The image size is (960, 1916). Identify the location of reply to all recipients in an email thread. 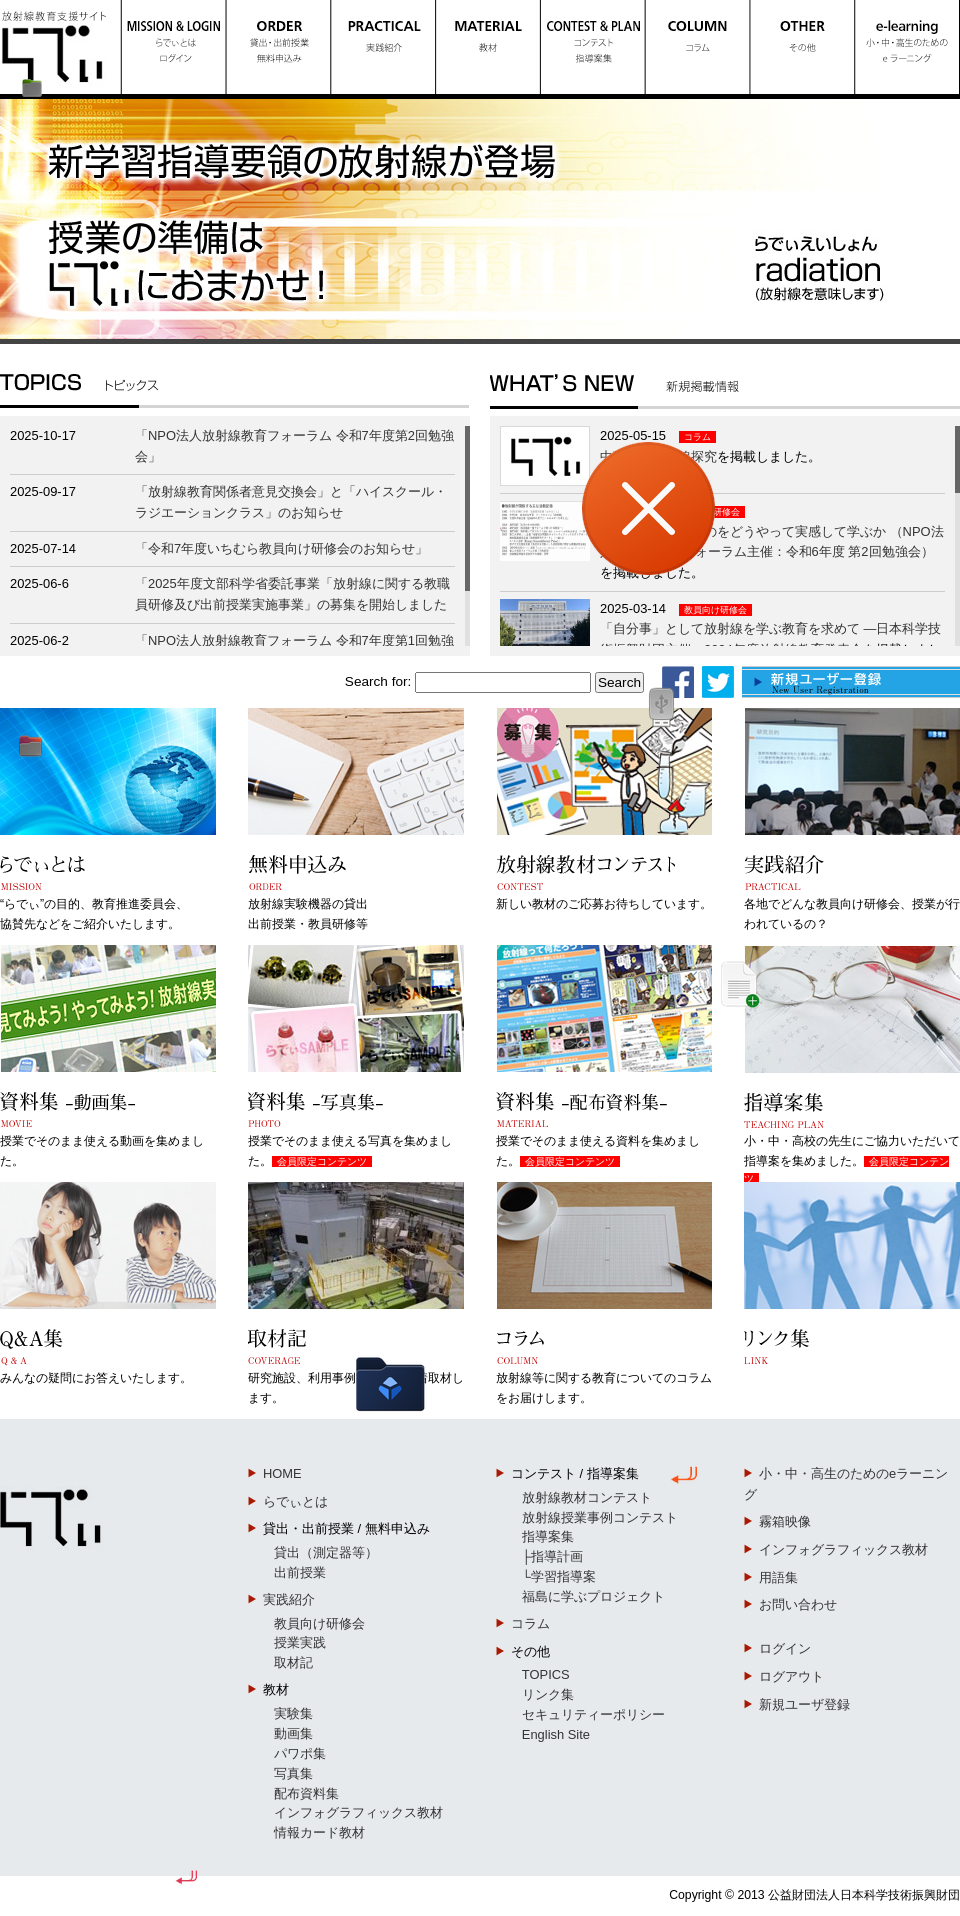
(683, 1473).